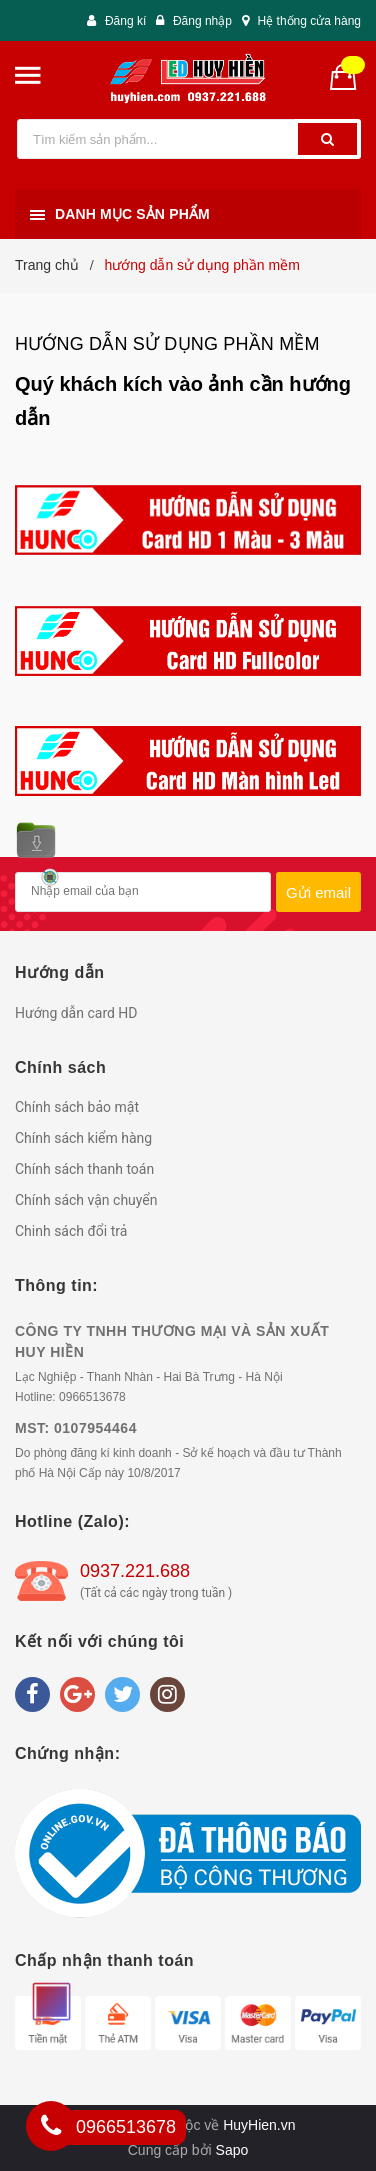 The height and width of the screenshot is (2171, 376). I want to click on access your media library in iMovie, so click(51, 2001).